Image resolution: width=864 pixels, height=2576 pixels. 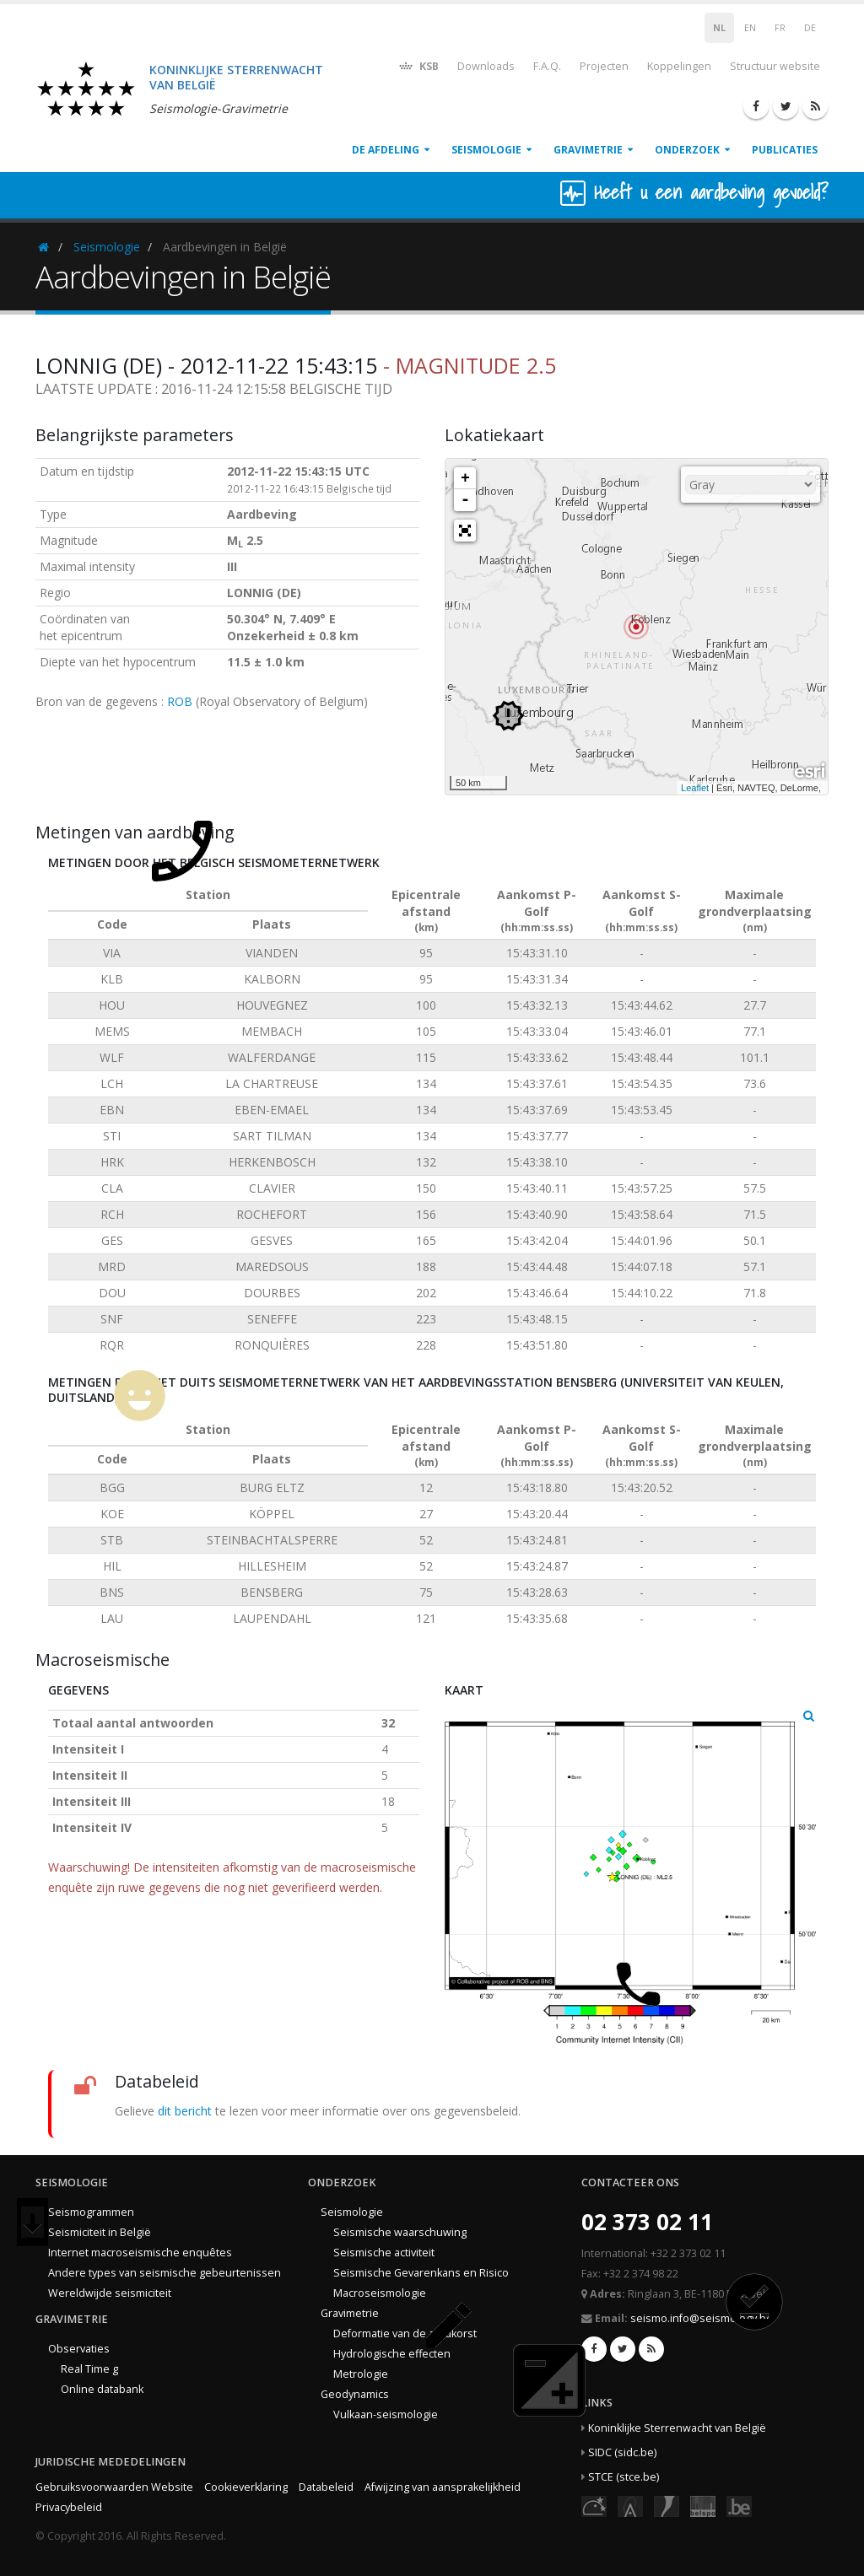 I want to click on make a phone call, so click(x=638, y=1984).